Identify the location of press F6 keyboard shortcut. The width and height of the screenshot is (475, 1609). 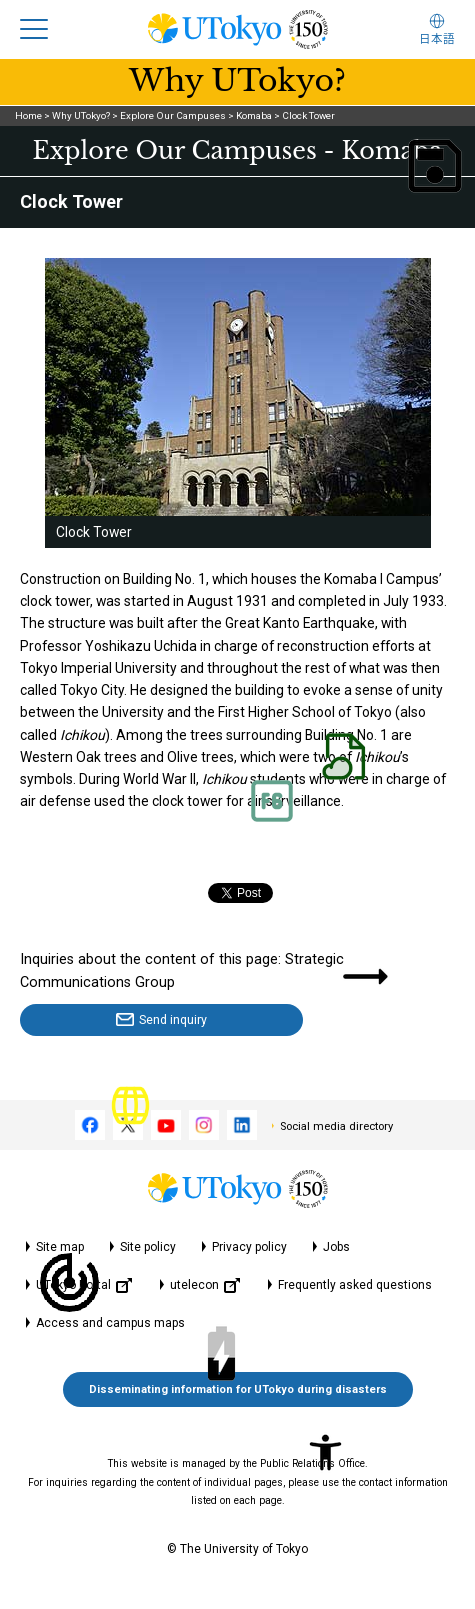
(272, 801).